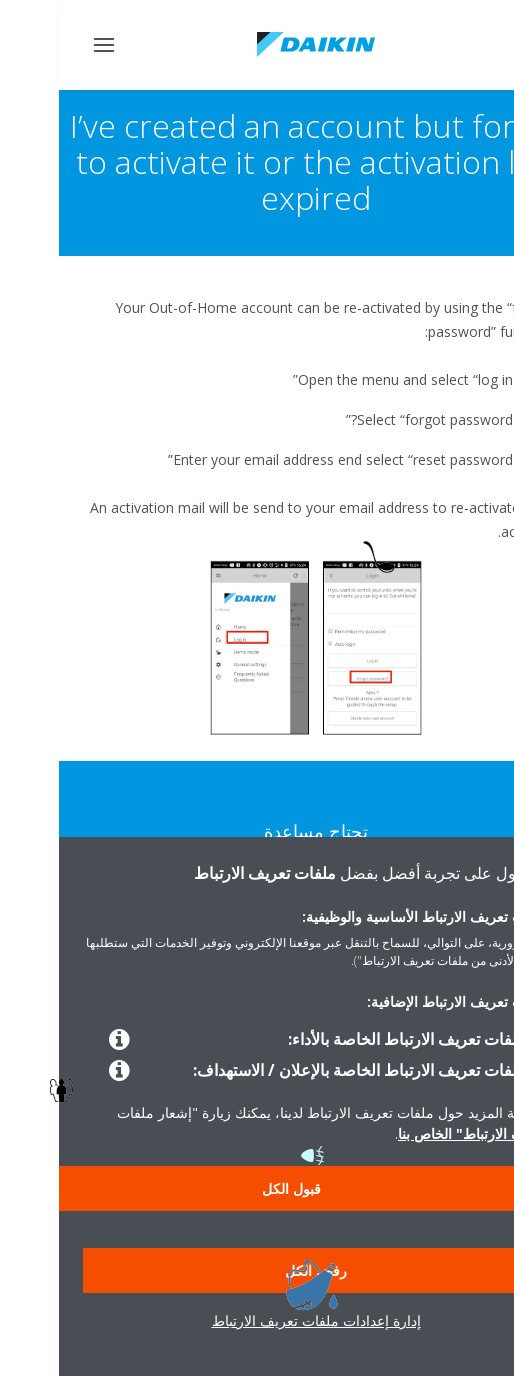 This screenshot has width=514, height=1376. What do you see at coordinates (379, 557) in the screenshot?
I see `select ladle tool in cooking game` at bounding box center [379, 557].